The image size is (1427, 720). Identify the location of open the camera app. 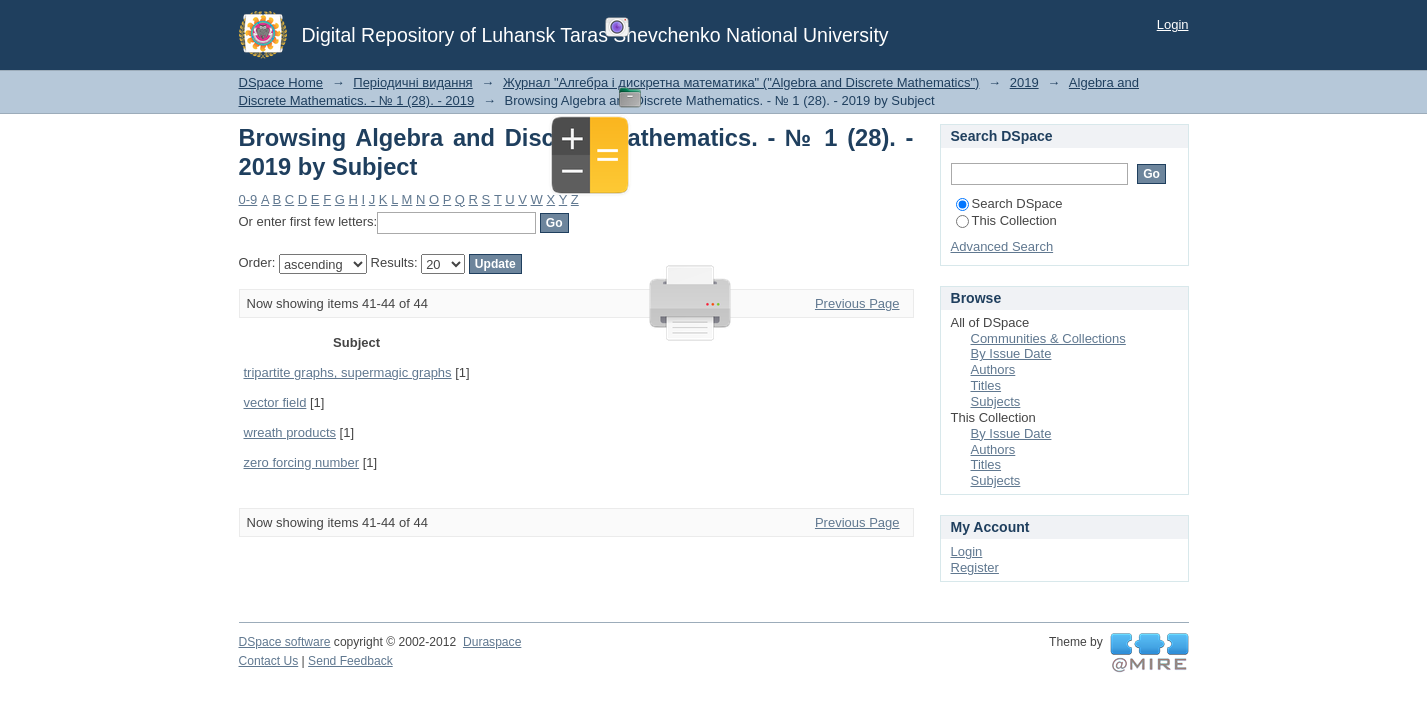
(617, 27).